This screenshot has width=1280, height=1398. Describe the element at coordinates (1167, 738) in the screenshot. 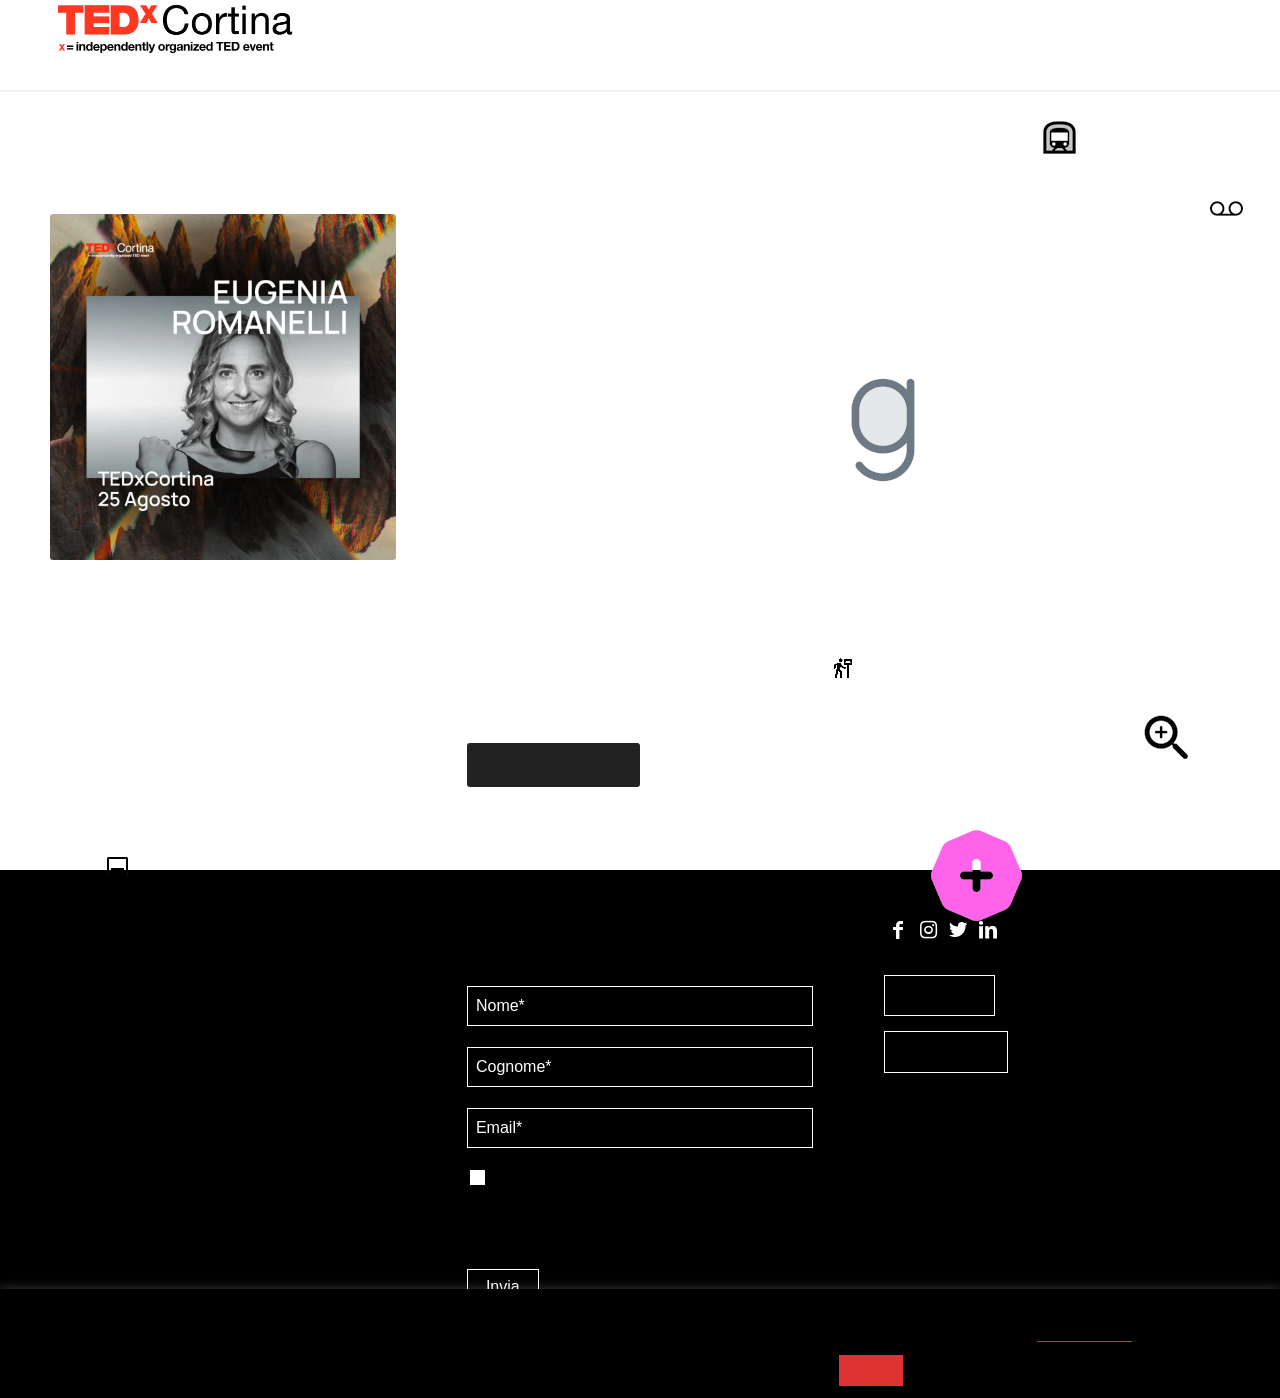

I see `zoom in on content` at that location.